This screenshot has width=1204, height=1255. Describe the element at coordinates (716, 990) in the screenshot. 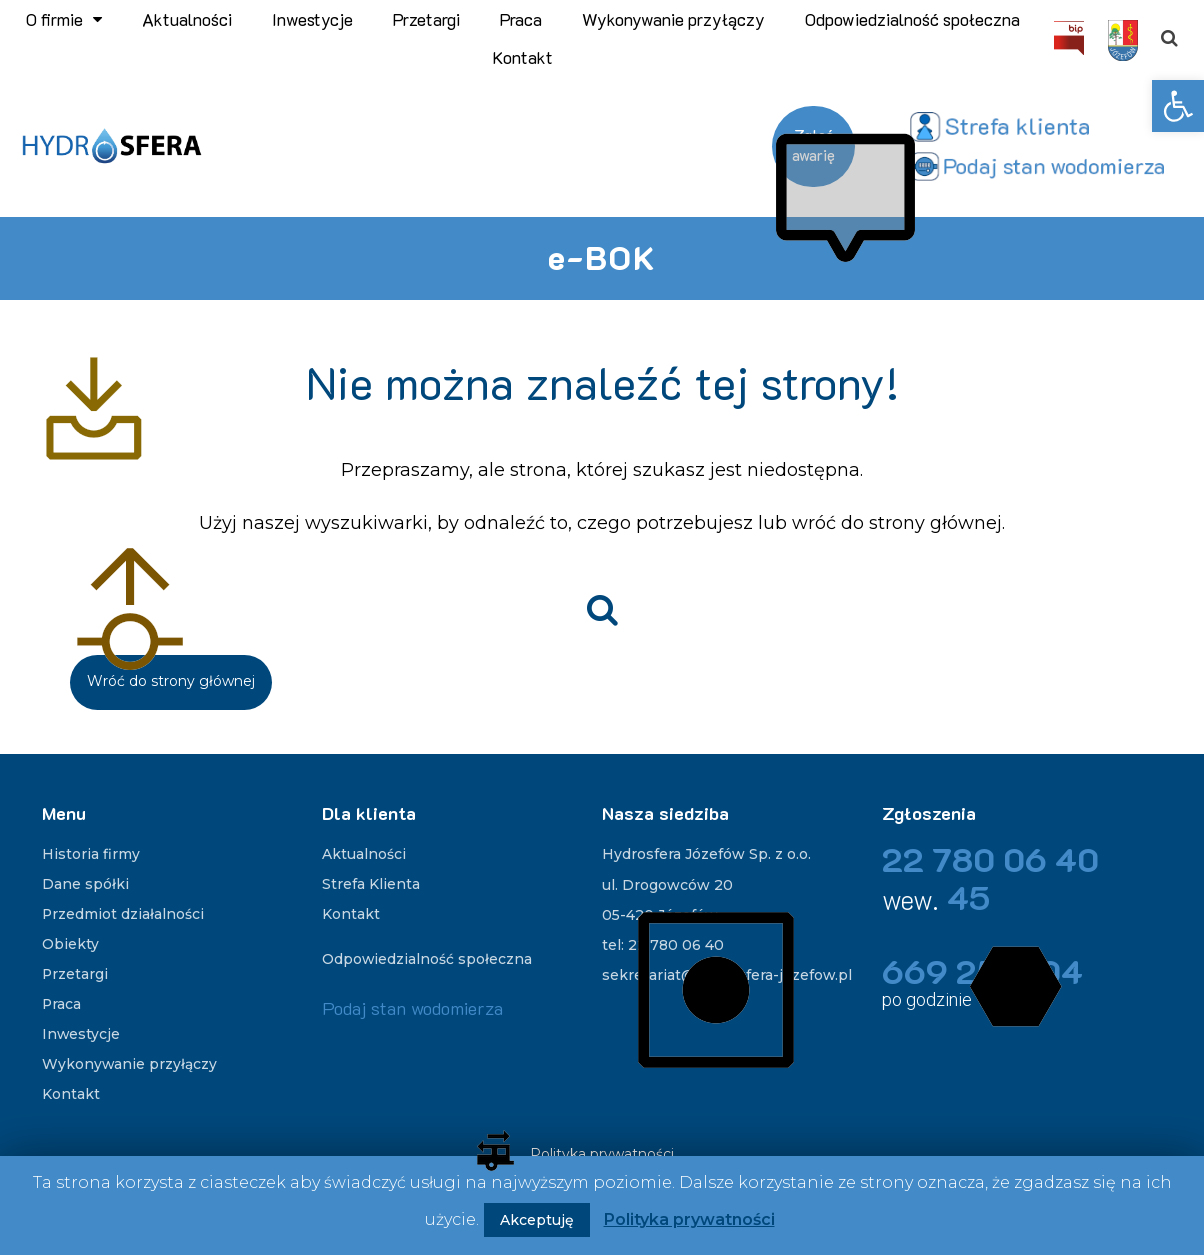

I see `indicates a file has been modified` at that location.